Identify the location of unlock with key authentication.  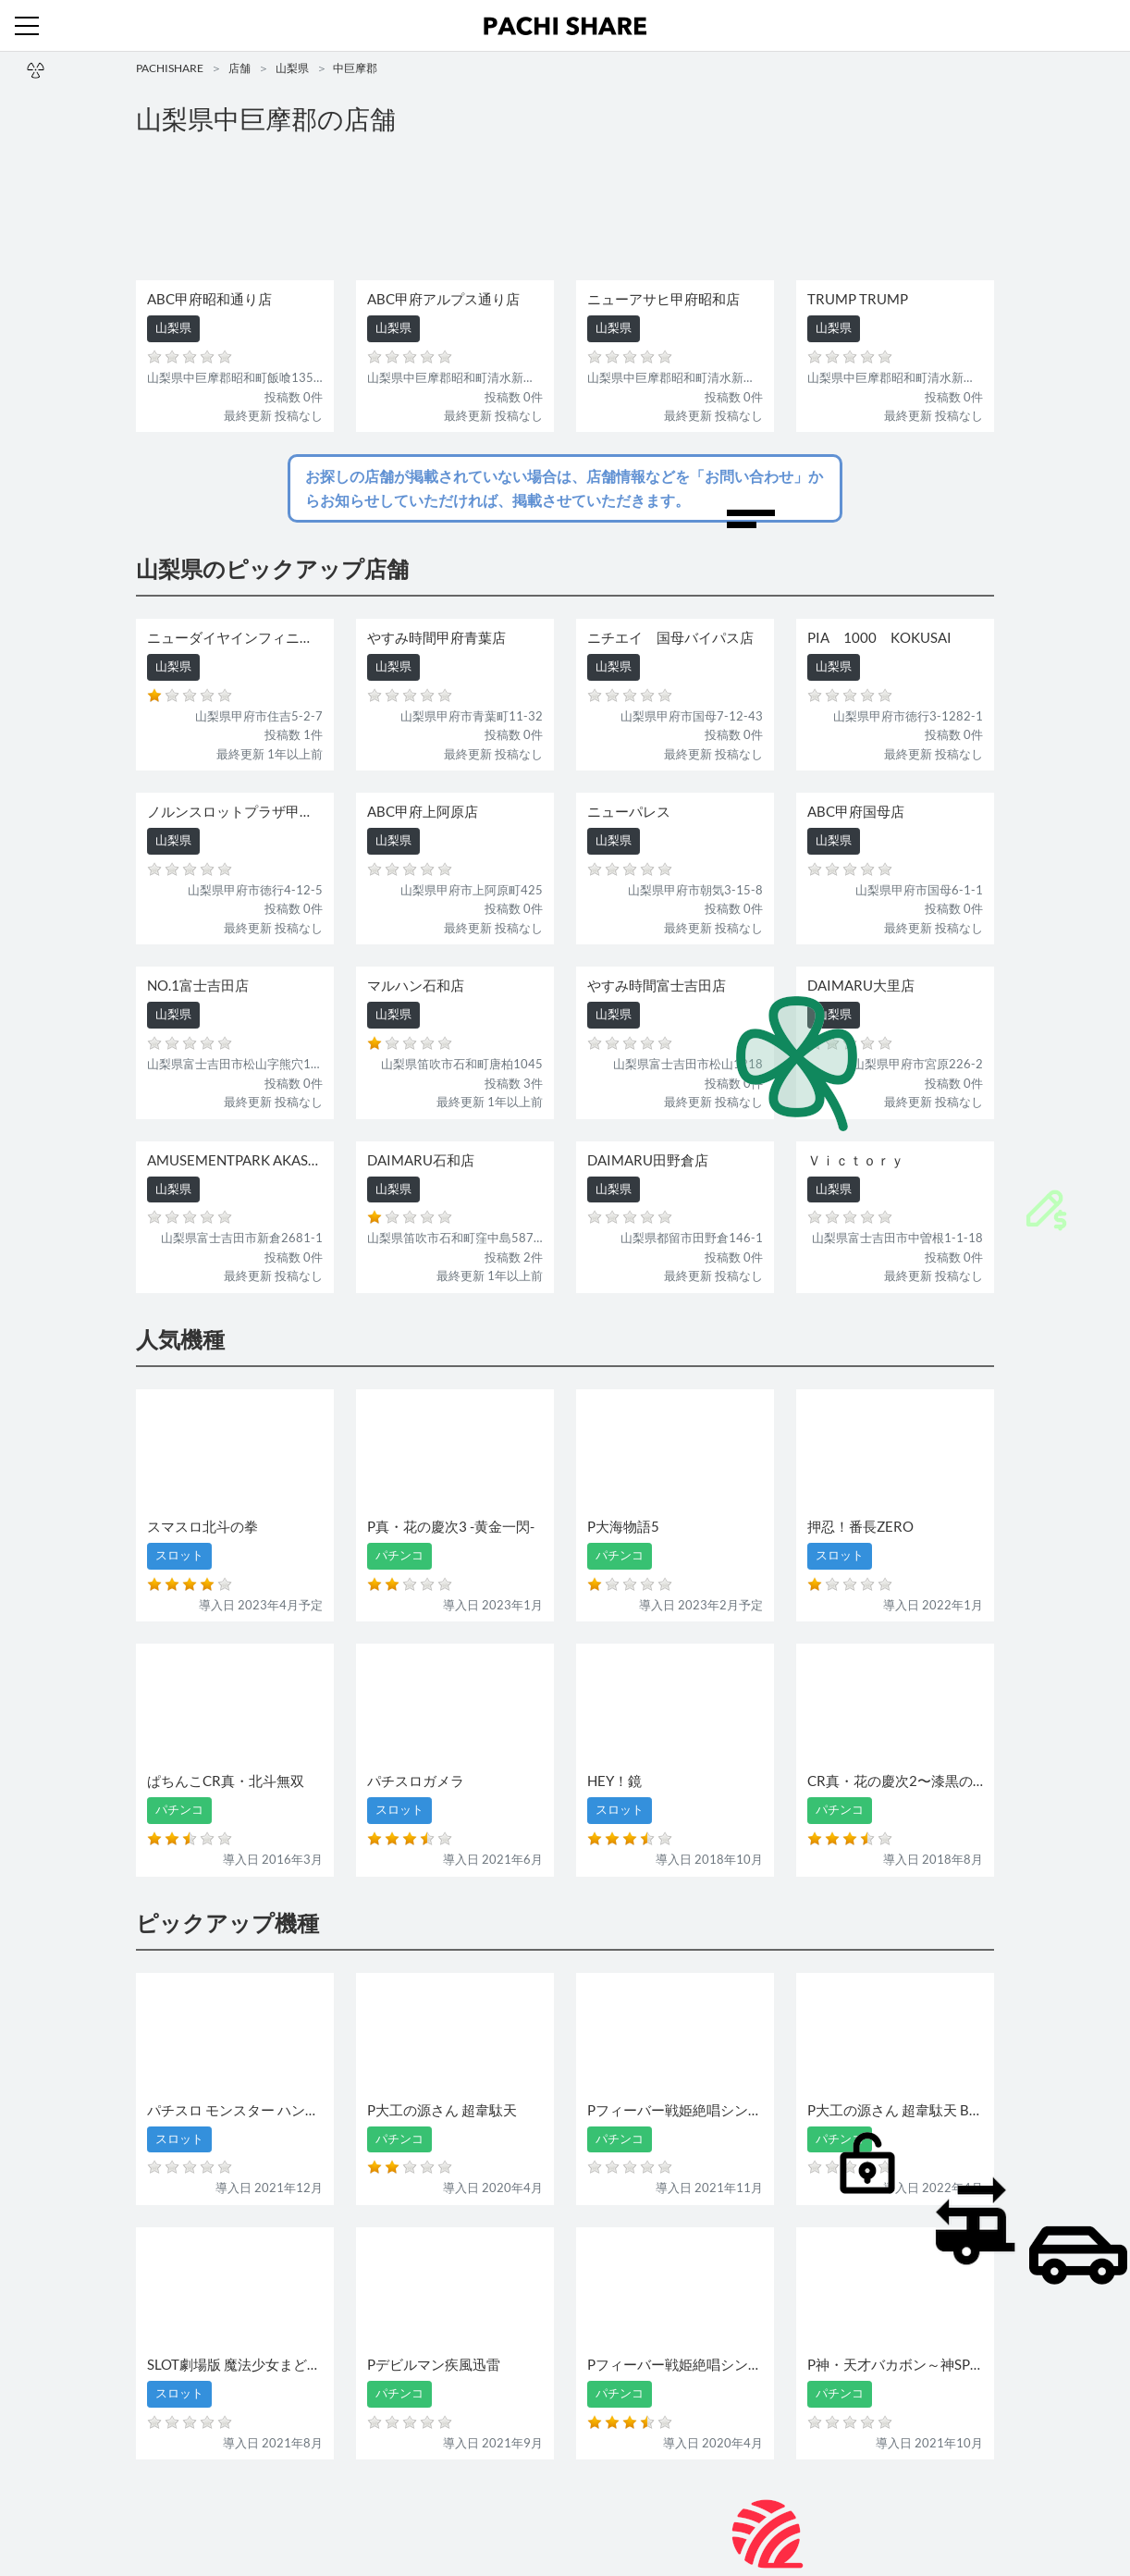
(867, 2166).